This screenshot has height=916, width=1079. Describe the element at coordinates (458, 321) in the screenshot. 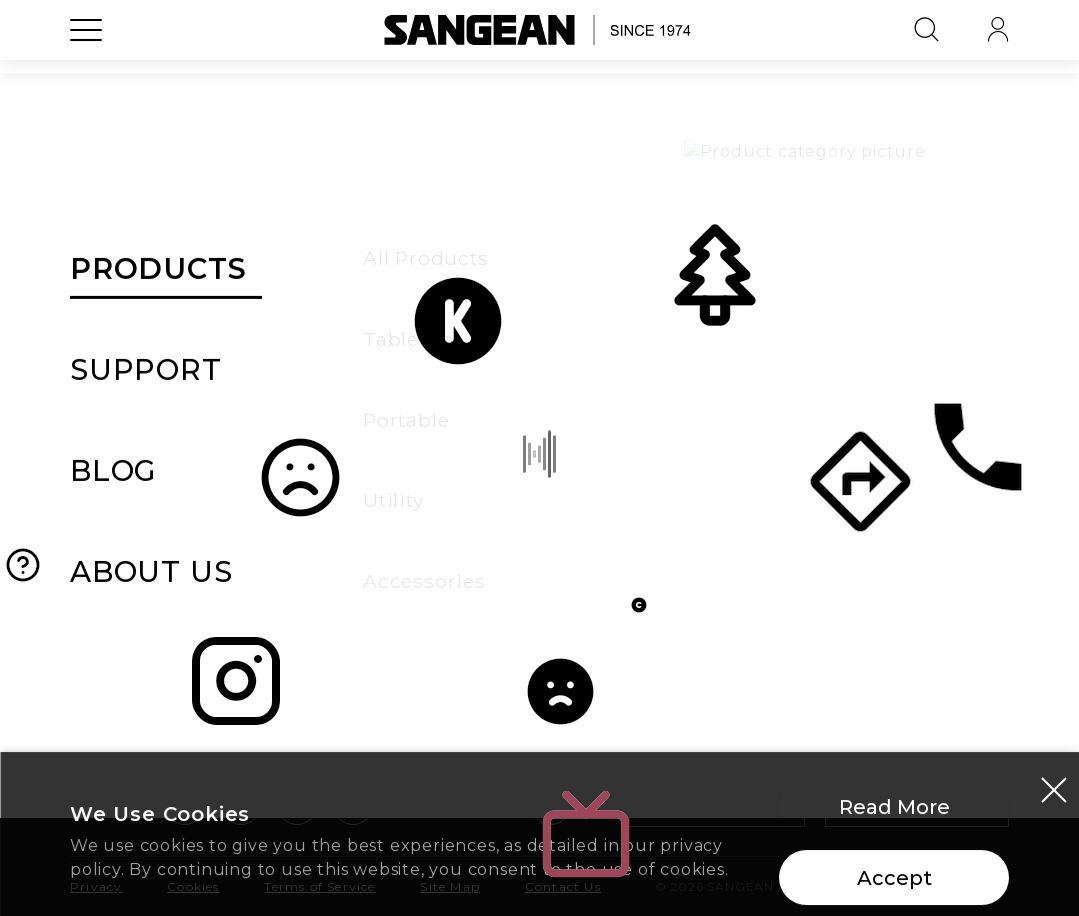

I see `indicates a keyboard shortcut or hotkey` at that location.